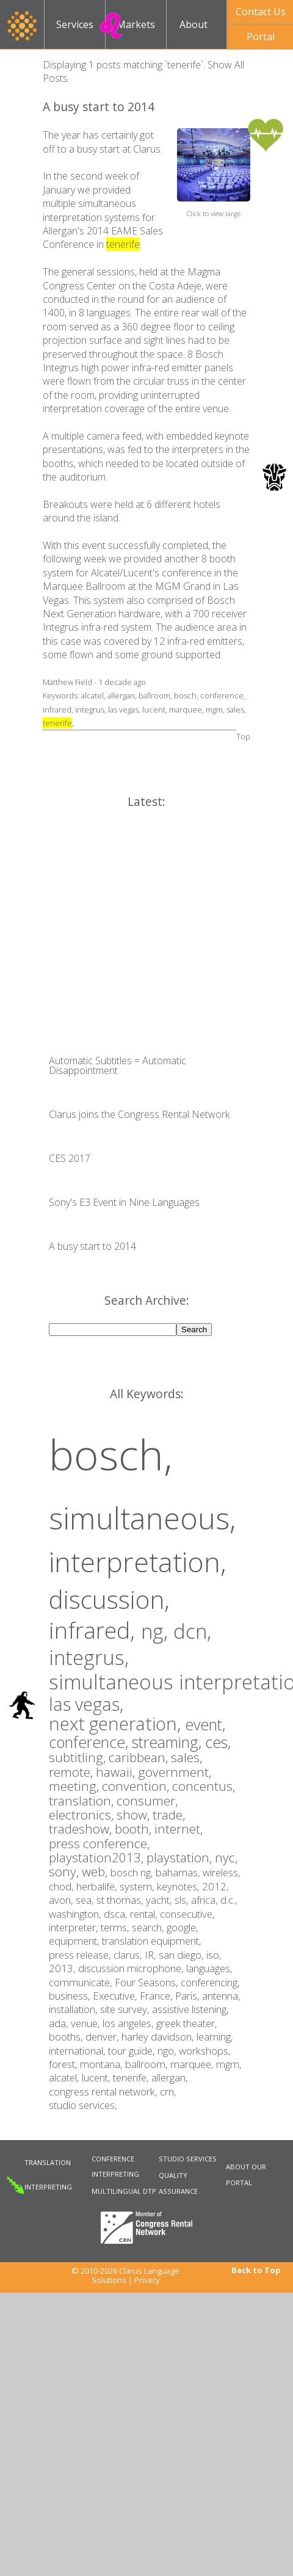  What do you see at coordinates (15, 2185) in the screenshot?
I see `select a barbed arrow projectile type` at bounding box center [15, 2185].